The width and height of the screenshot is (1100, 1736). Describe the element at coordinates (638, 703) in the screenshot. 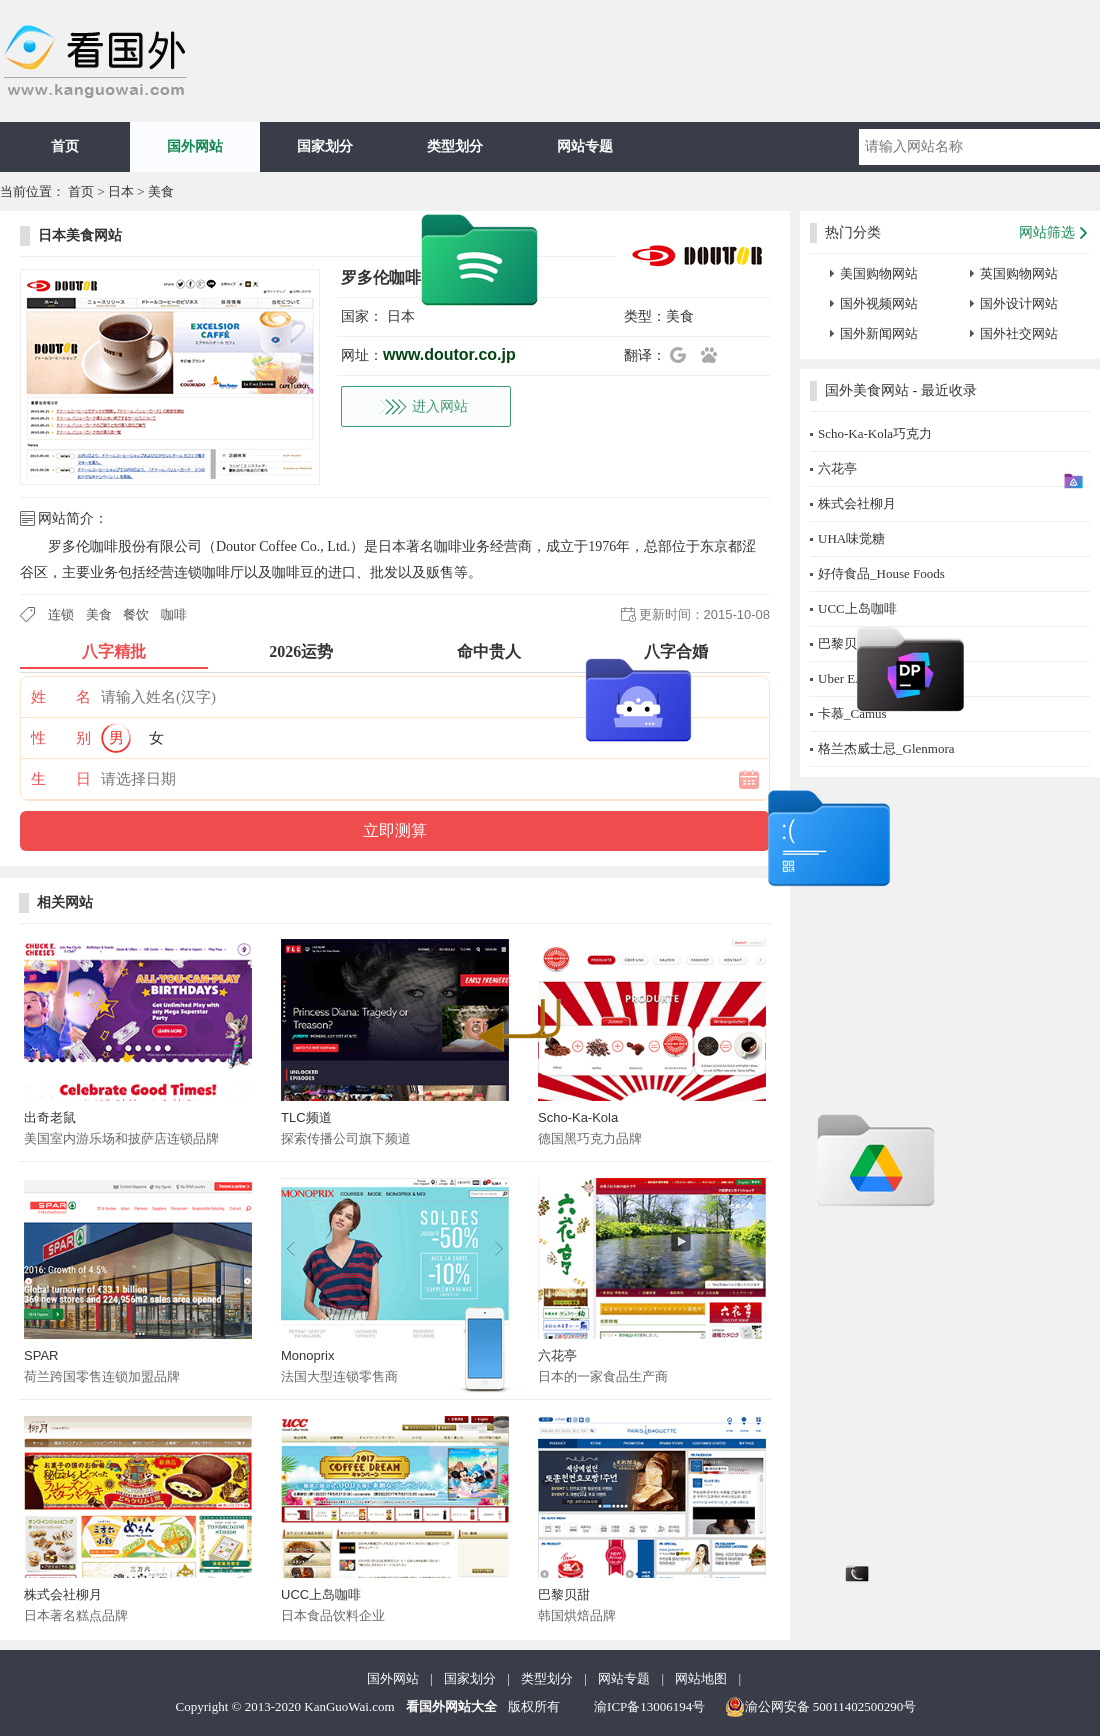

I see `open folder containing discord bot files` at that location.